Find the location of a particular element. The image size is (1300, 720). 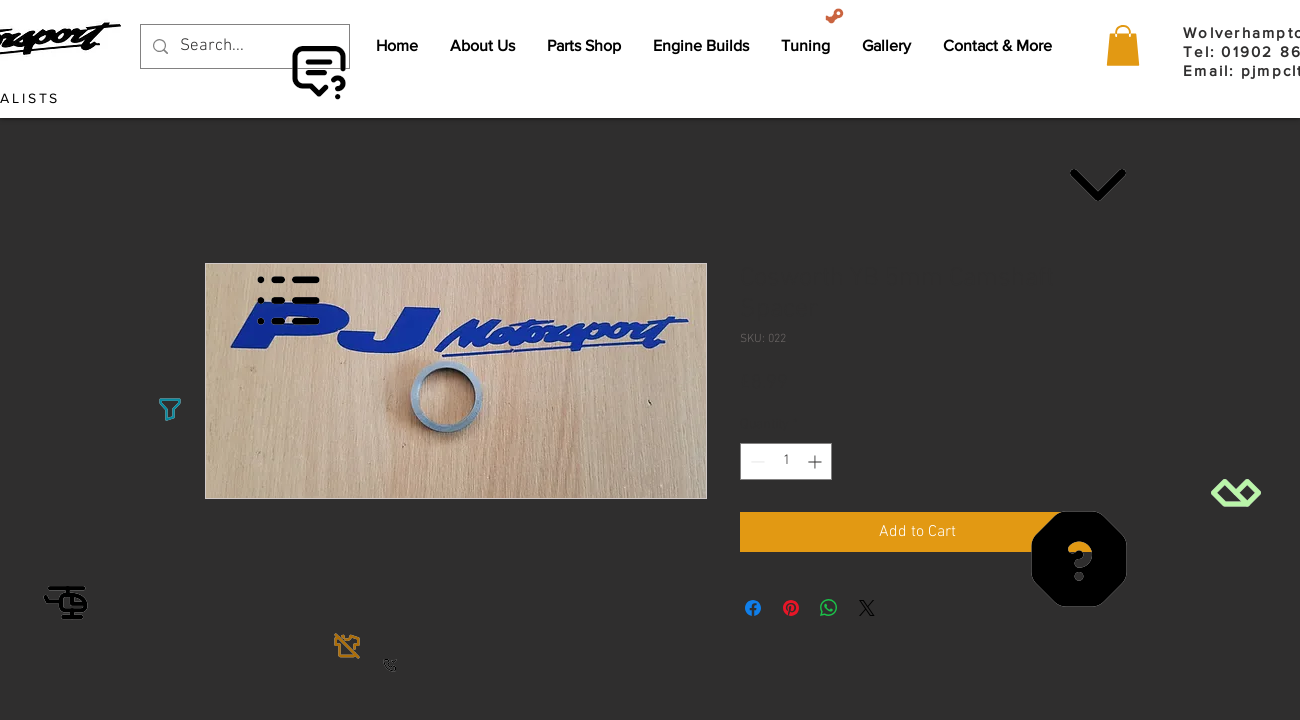

expand a dropdown menu or section is located at coordinates (1098, 185).